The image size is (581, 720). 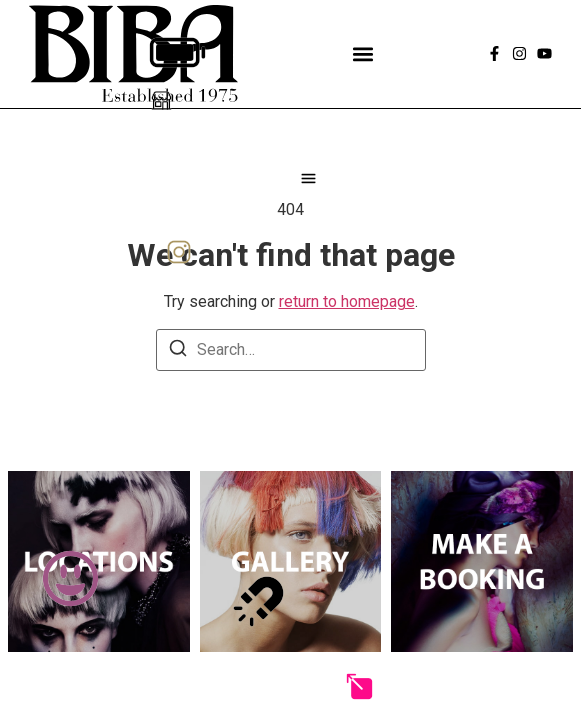 What do you see at coordinates (70, 578) in the screenshot?
I see `add an emoji or reaction to a message` at bounding box center [70, 578].